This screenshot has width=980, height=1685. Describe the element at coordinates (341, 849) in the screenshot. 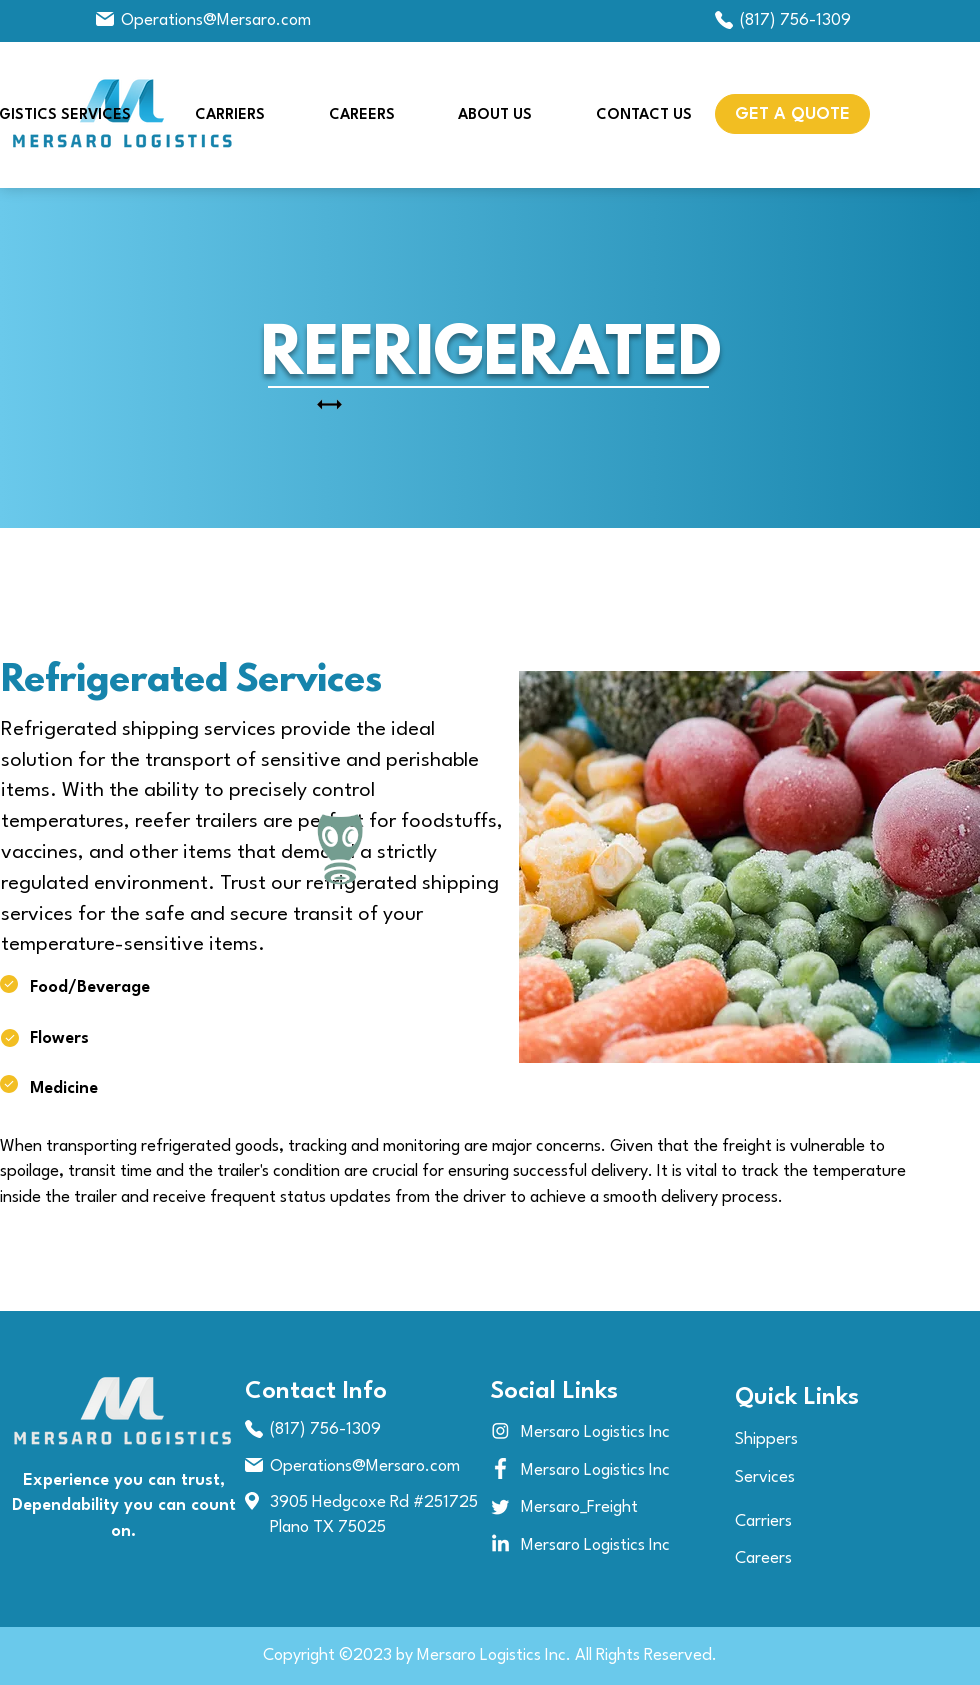

I see `indicates hazardous environment or toxic zone` at that location.